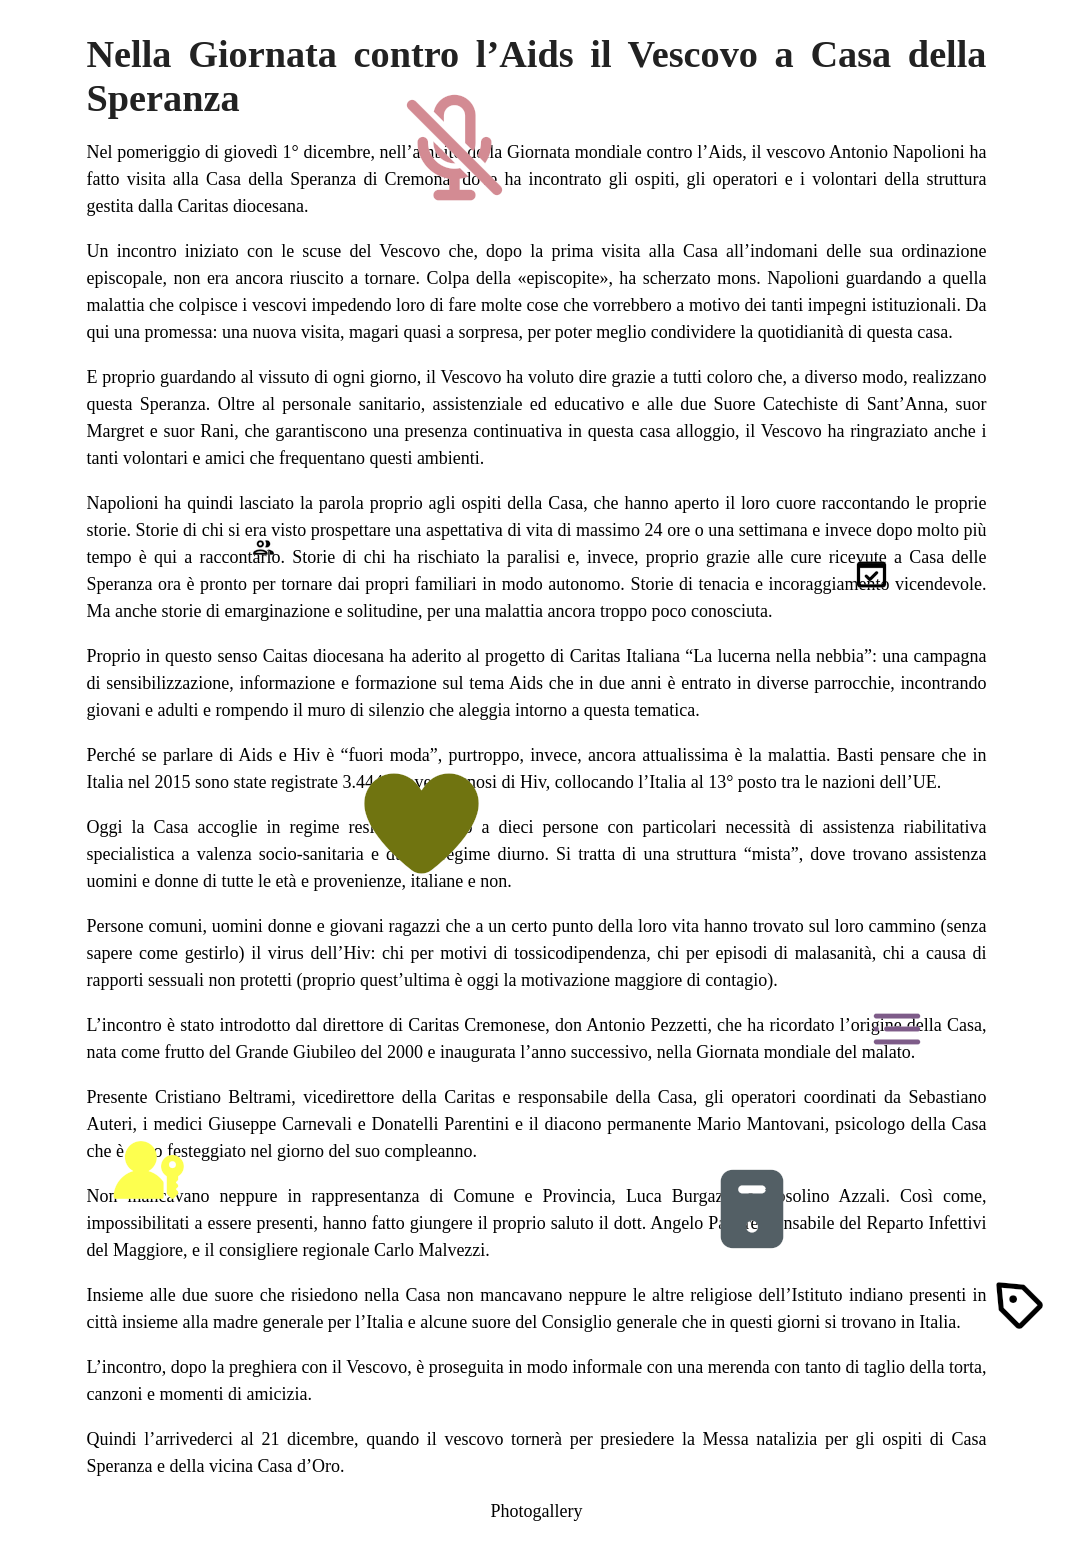 Image resolution: width=1073 pixels, height=1543 pixels. What do you see at coordinates (871, 574) in the screenshot?
I see `domain verification complete` at bounding box center [871, 574].